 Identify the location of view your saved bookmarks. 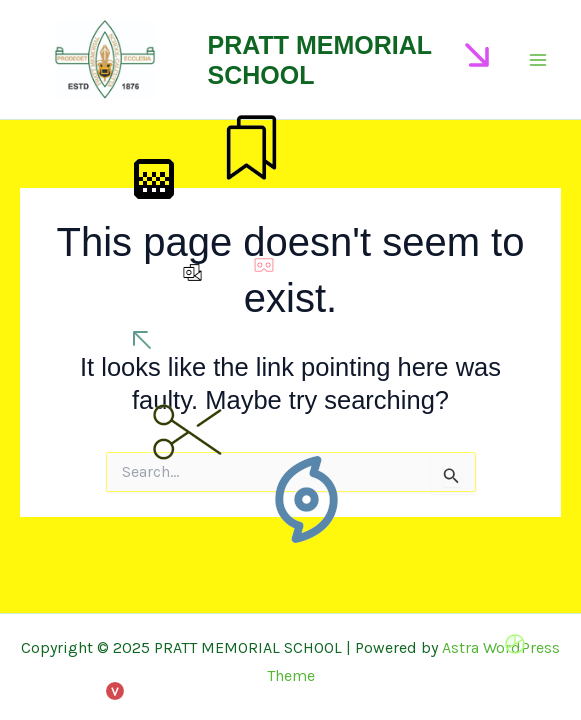
(251, 147).